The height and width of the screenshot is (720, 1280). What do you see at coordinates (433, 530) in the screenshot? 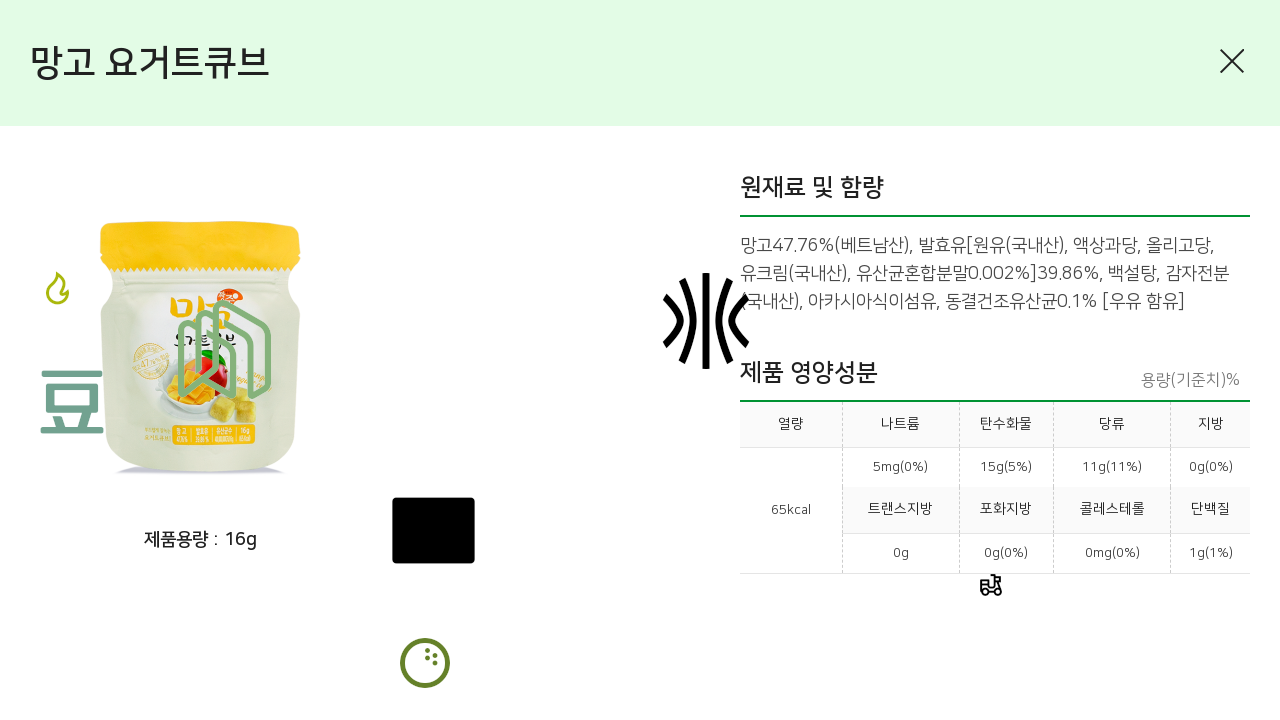
I see `select a rectangular shape tool` at bounding box center [433, 530].